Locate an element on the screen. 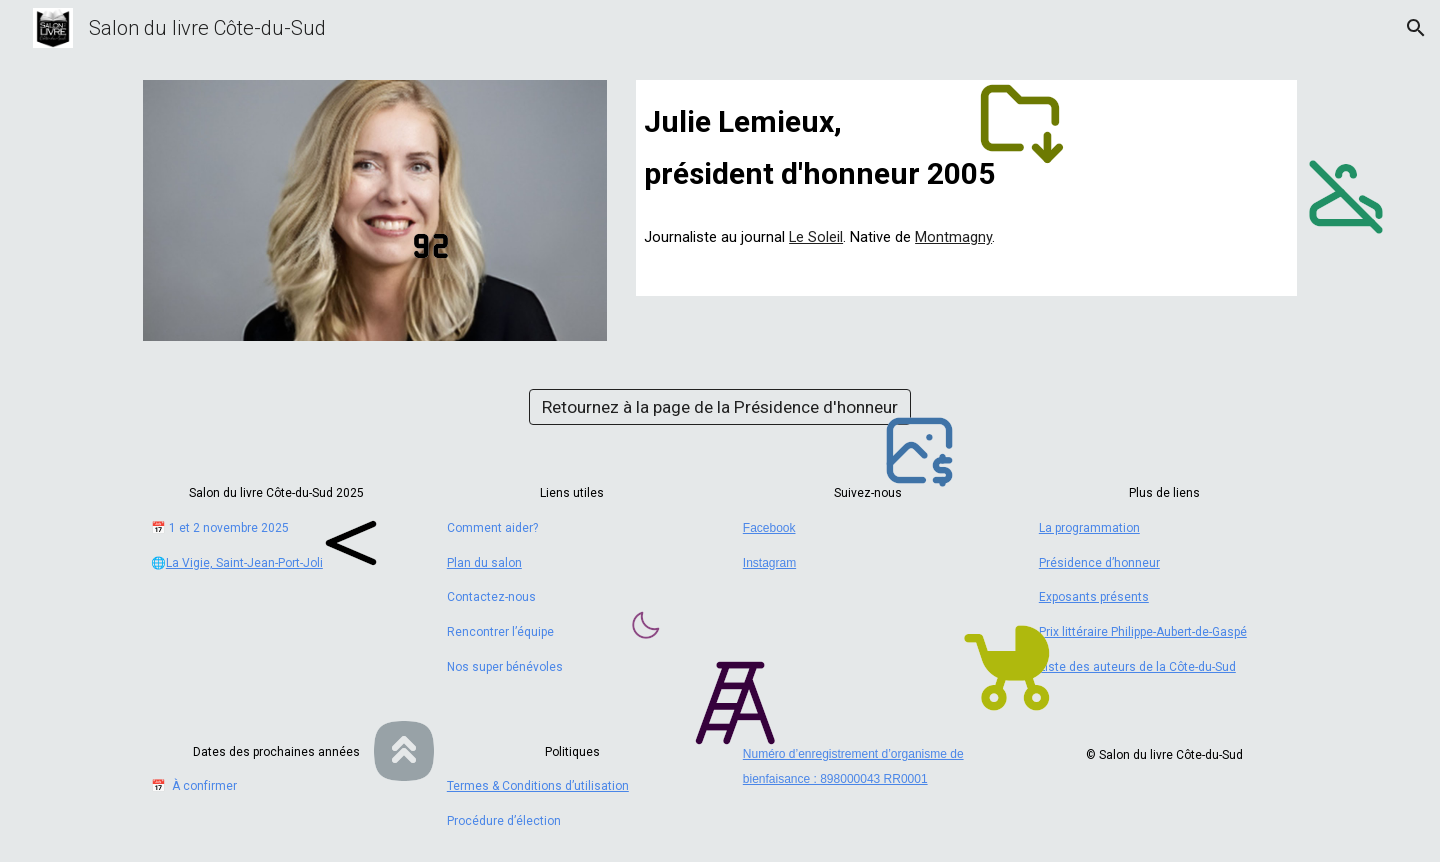 This screenshot has width=1440, height=862. scroll to top of page is located at coordinates (404, 751).